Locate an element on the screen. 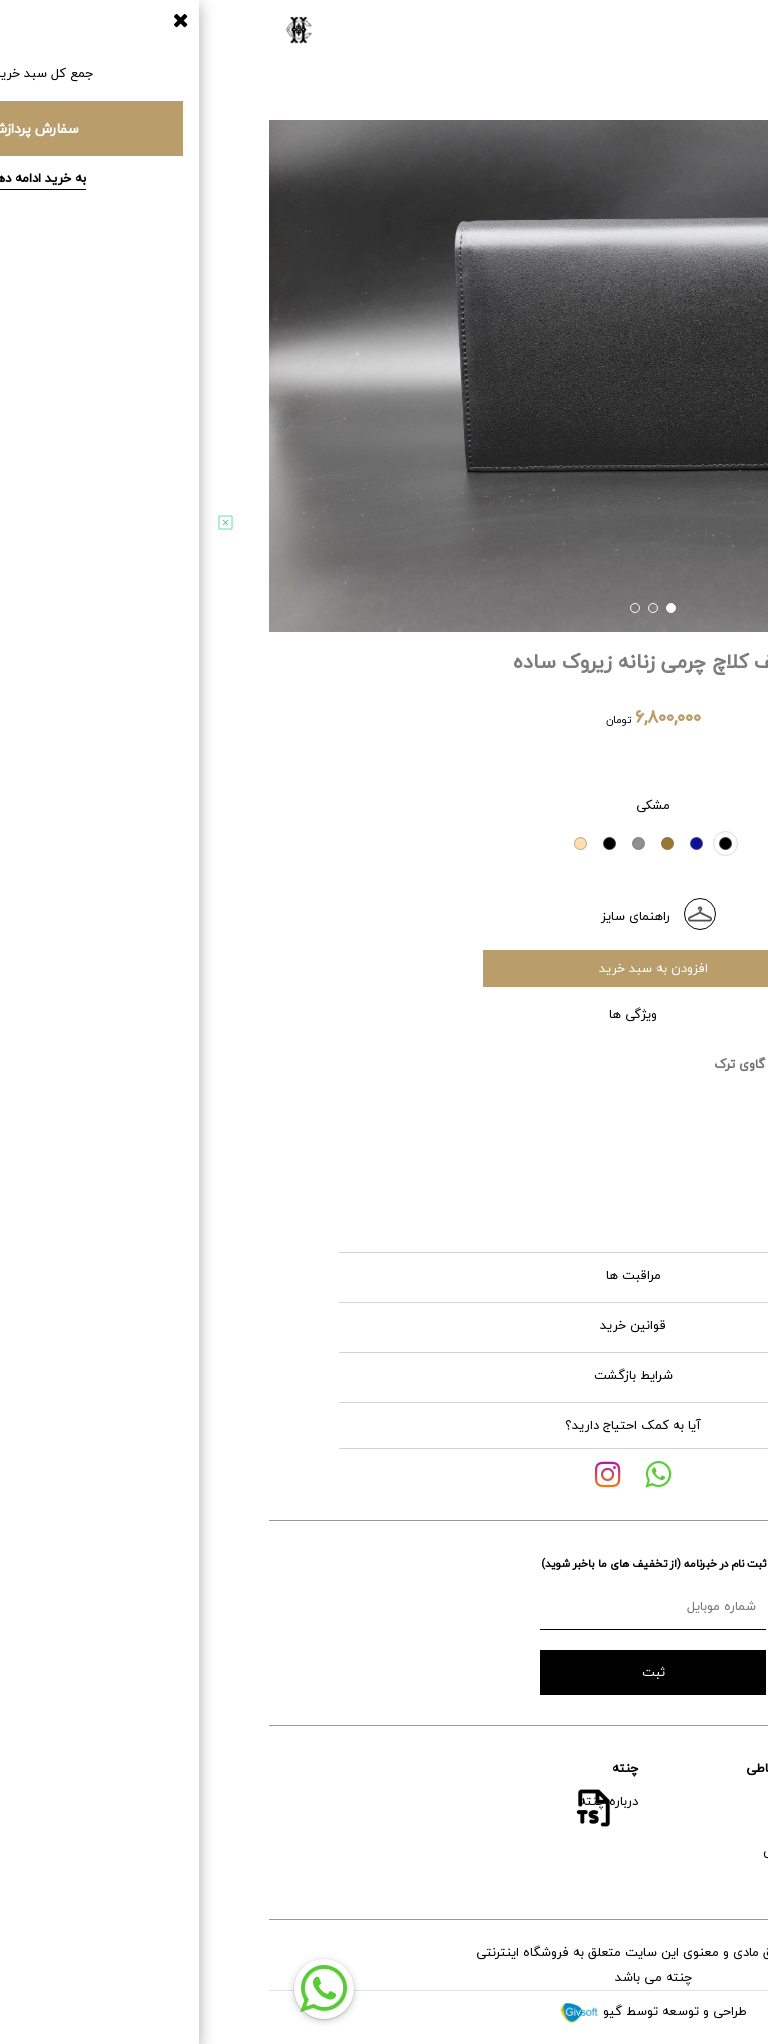  a TypeScript file is located at coordinates (594, 1808).